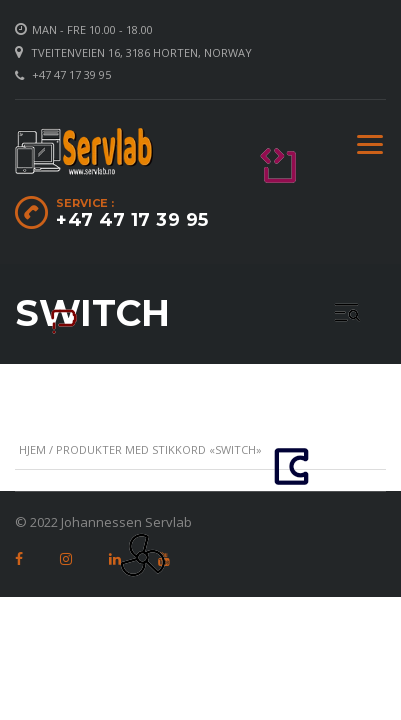  I want to click on open coda app, so click(291, 466).